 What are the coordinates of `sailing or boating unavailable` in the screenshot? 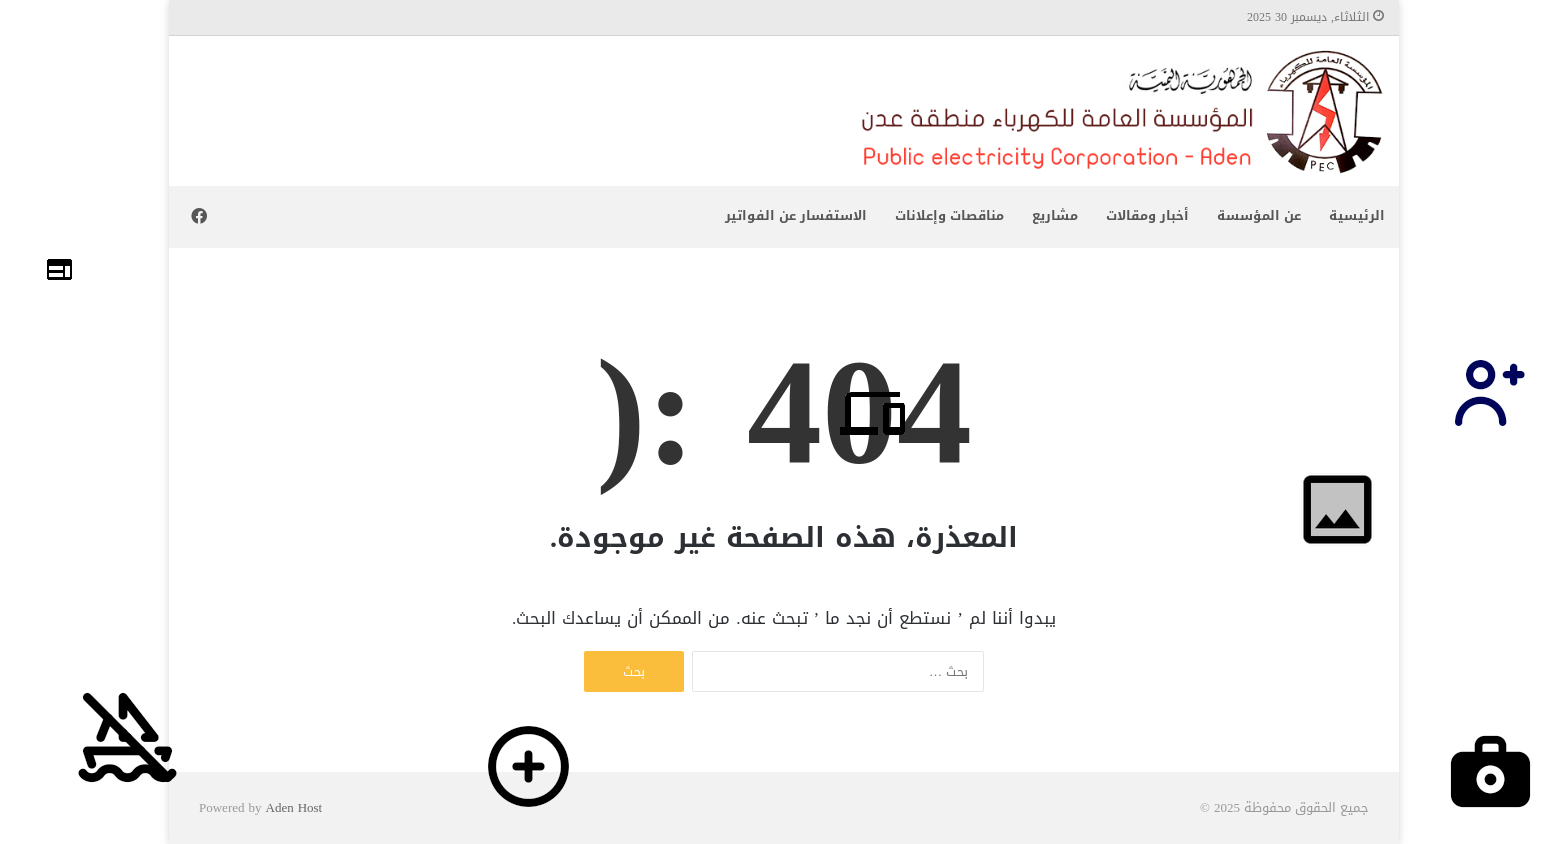 It's located at (127, 737).